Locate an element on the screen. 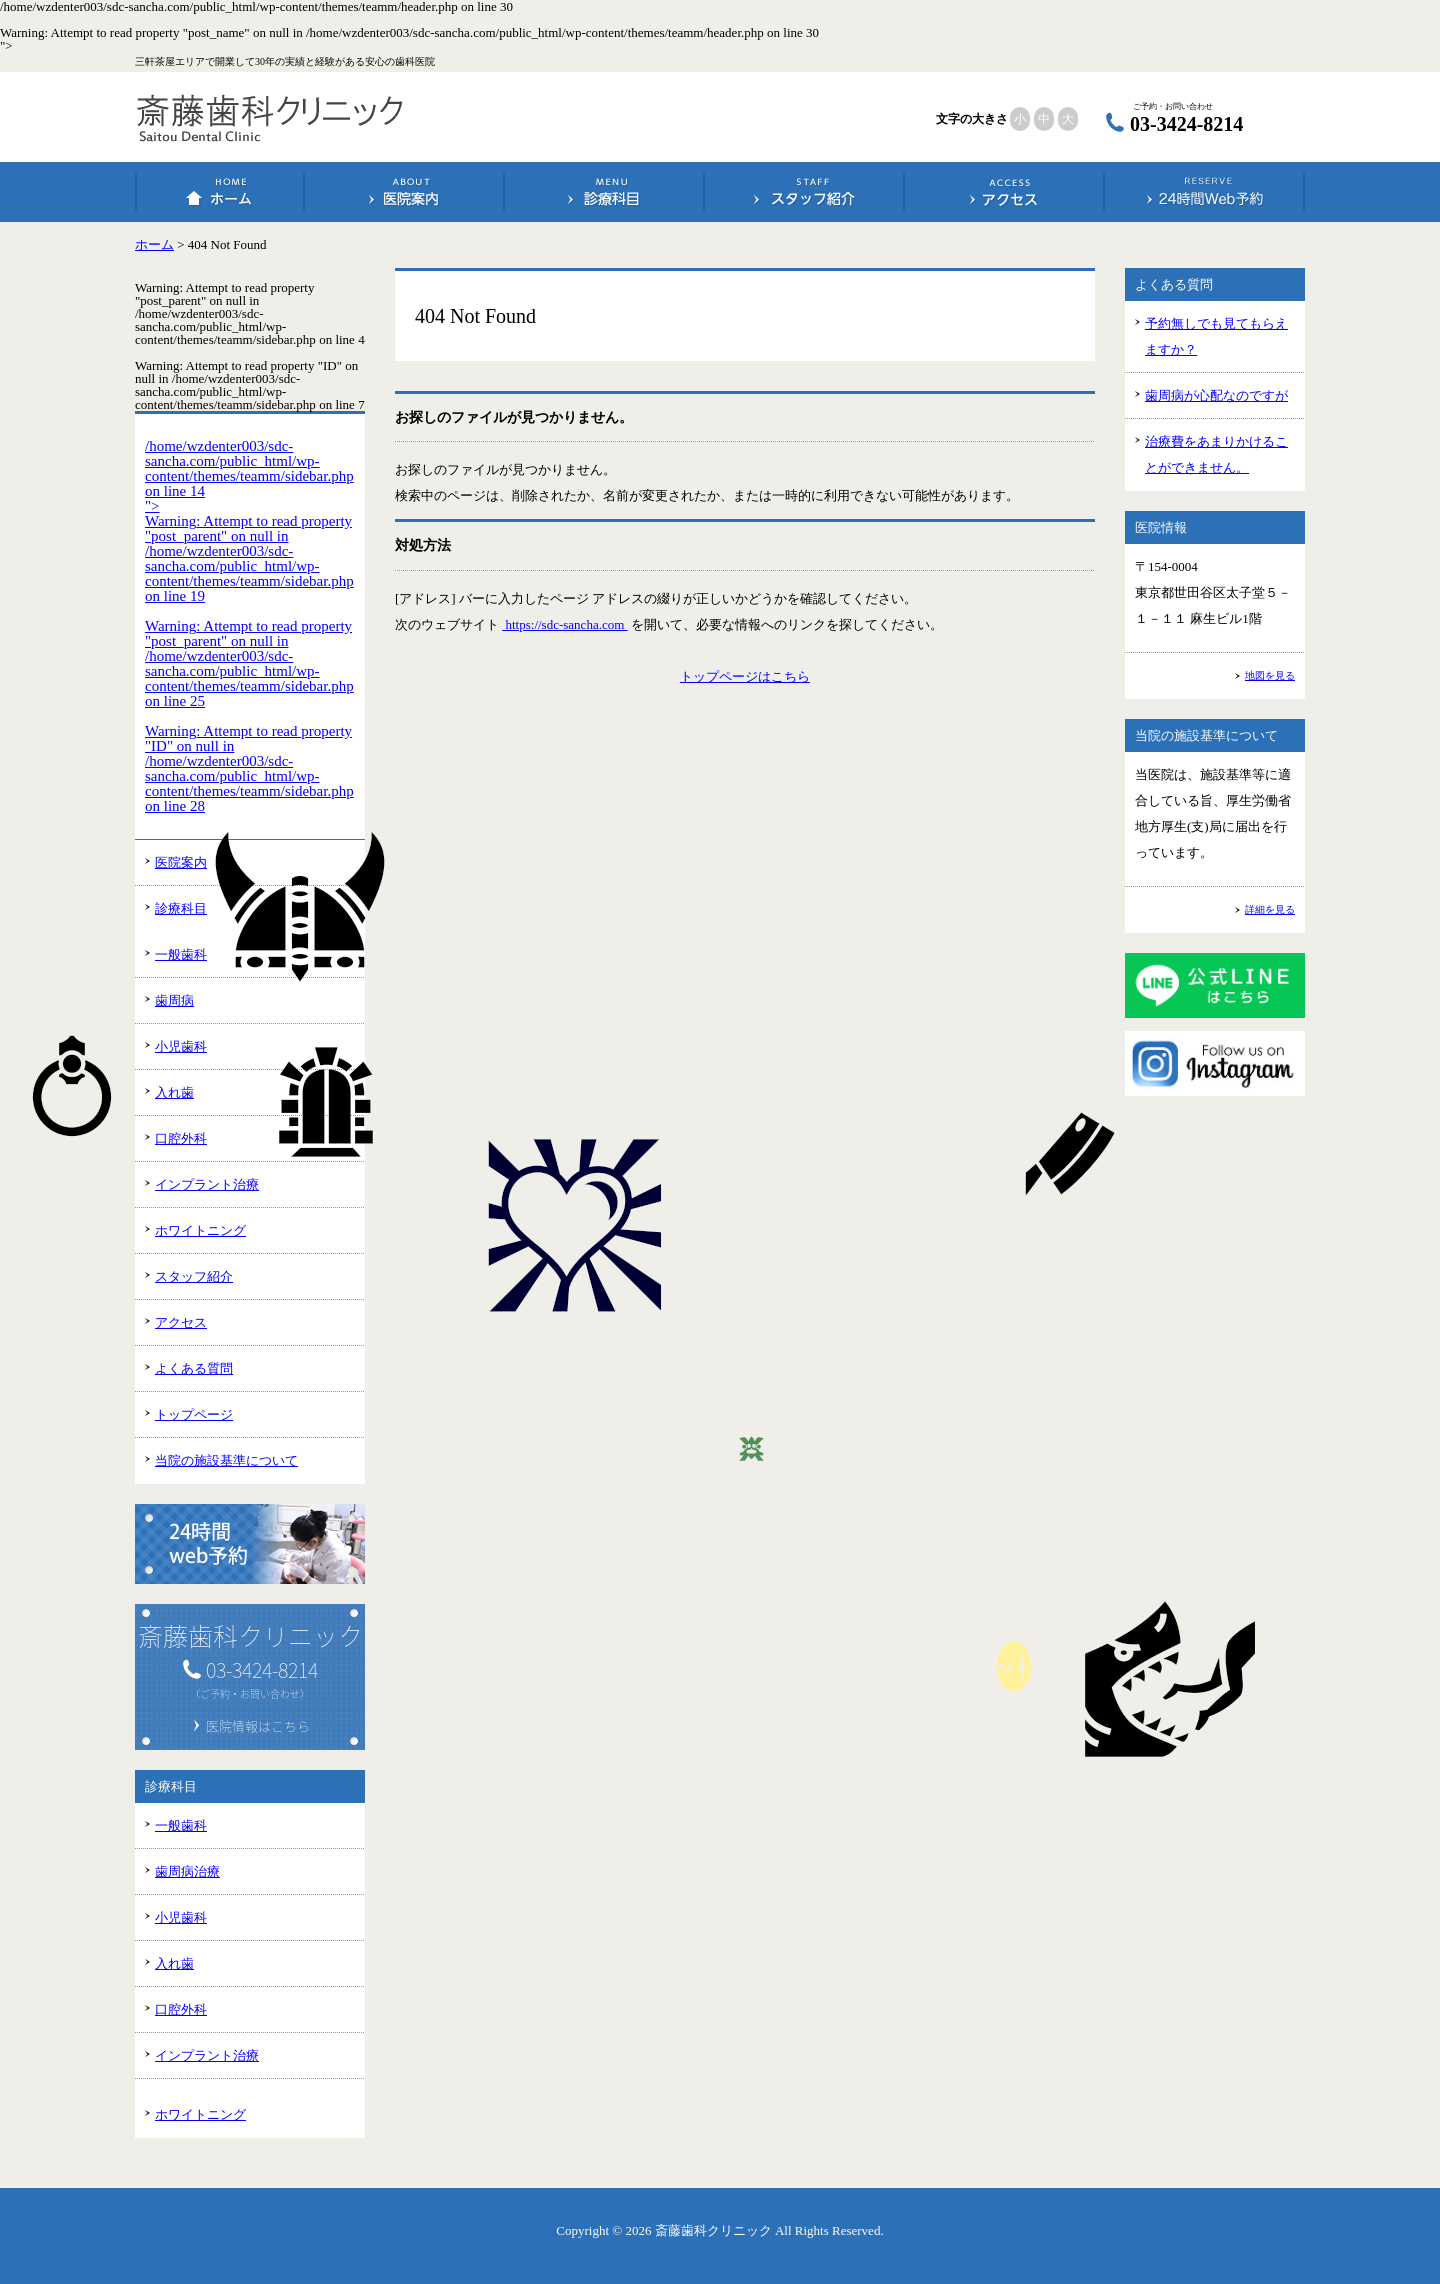 This screenshot has height=2284, width=1440. indicates shark attack or danger zone in a game is located at coordinates (1169, 1673).